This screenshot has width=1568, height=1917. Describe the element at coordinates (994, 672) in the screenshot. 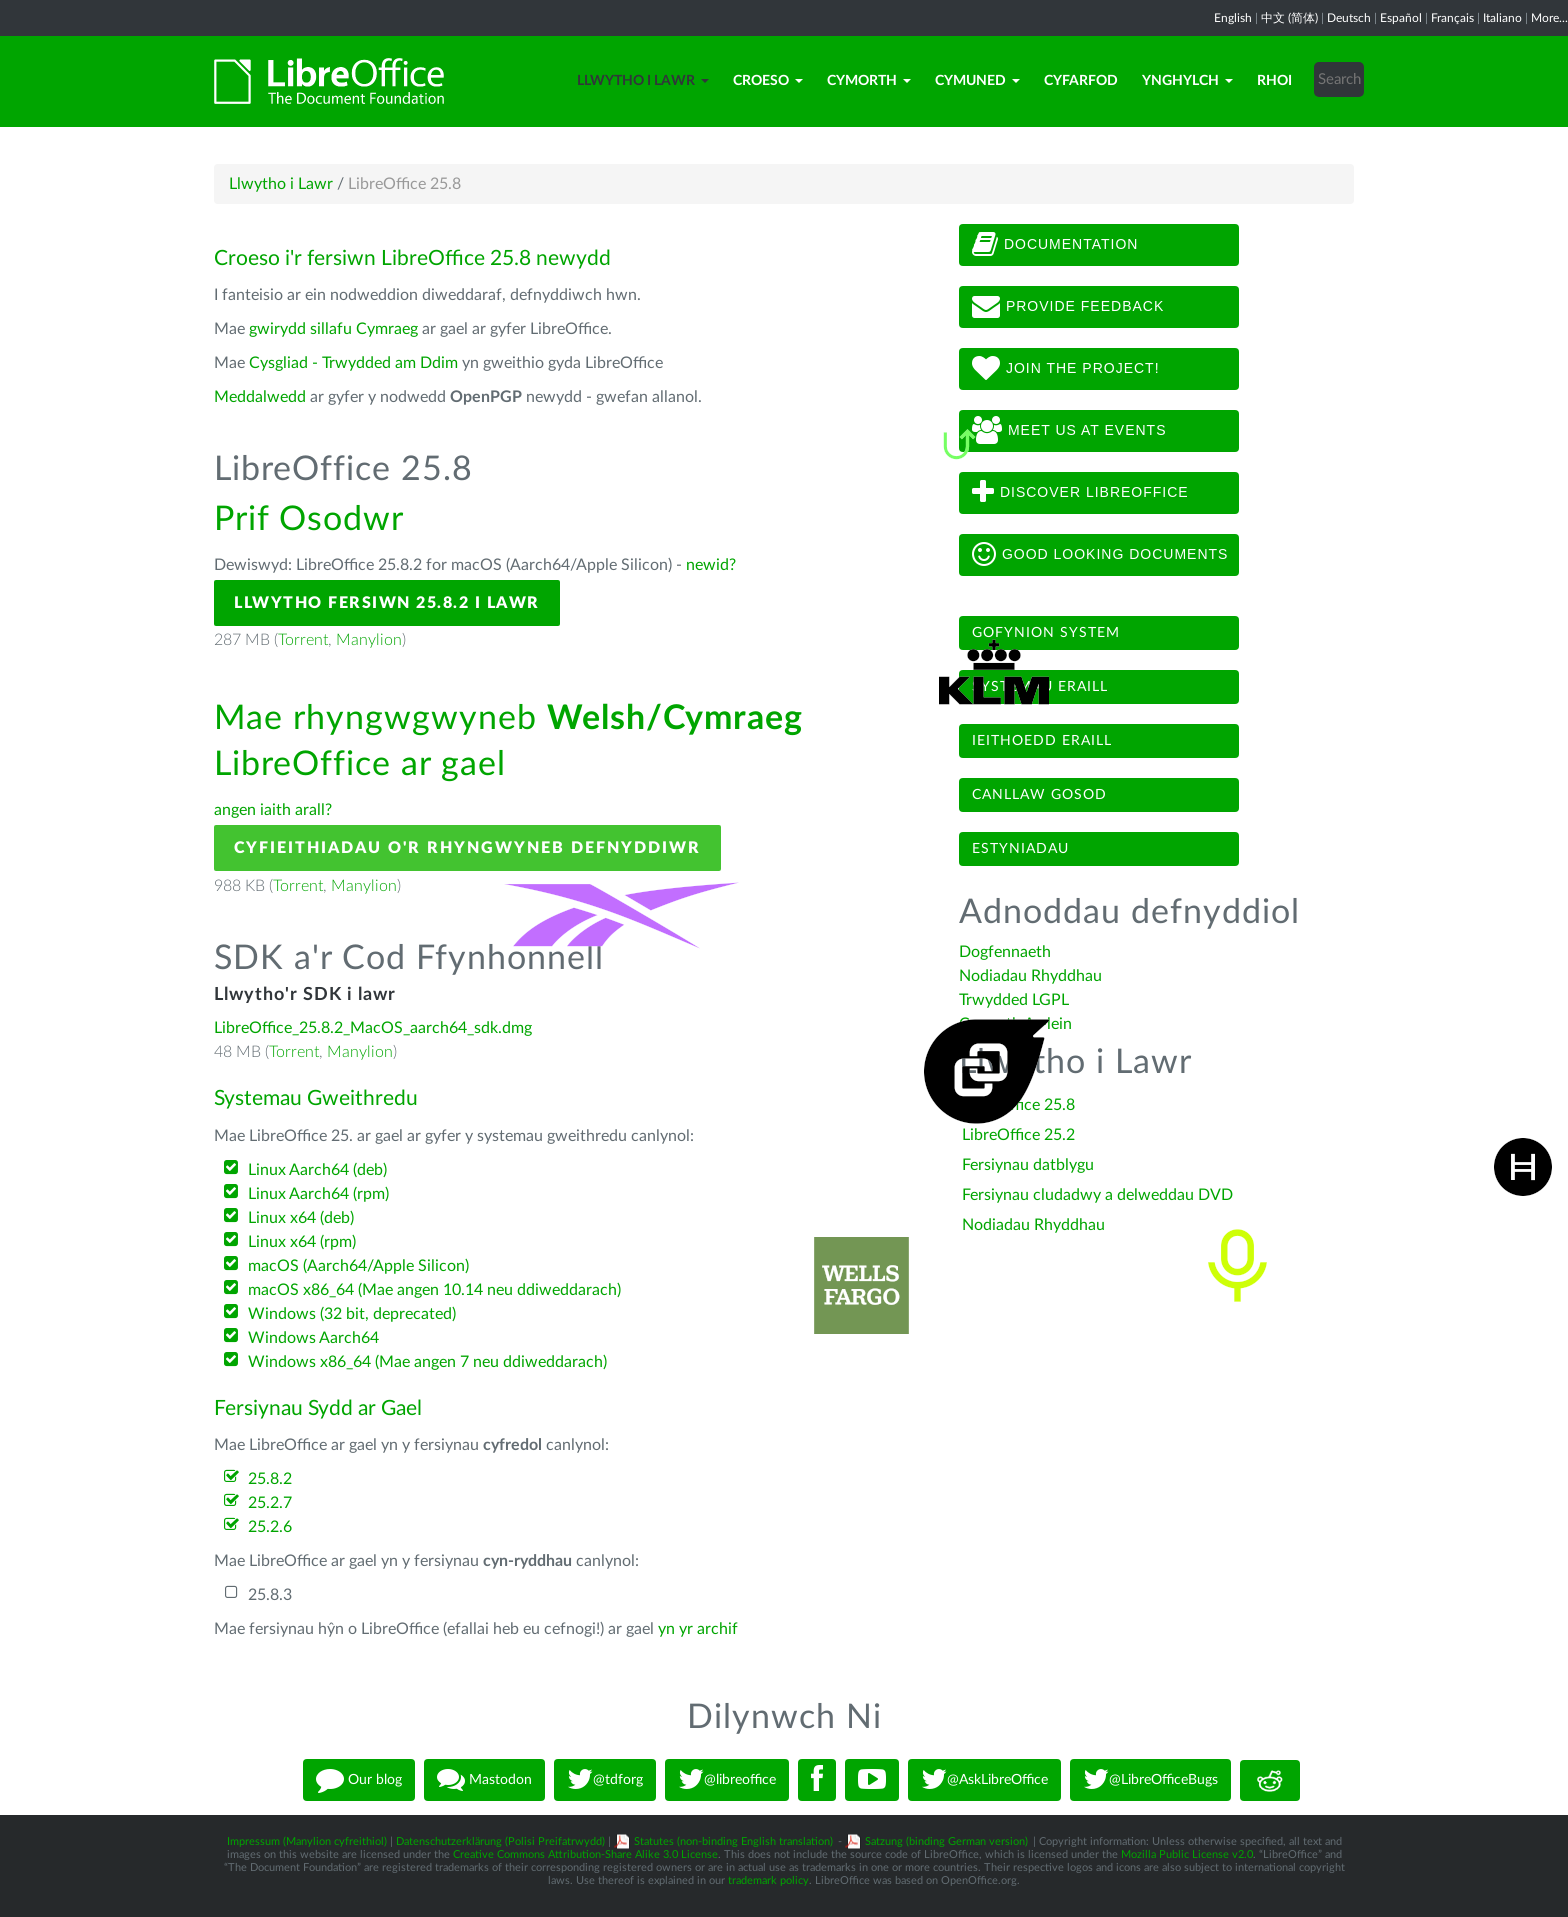

I see `visit KLM airline website or app` at that location.